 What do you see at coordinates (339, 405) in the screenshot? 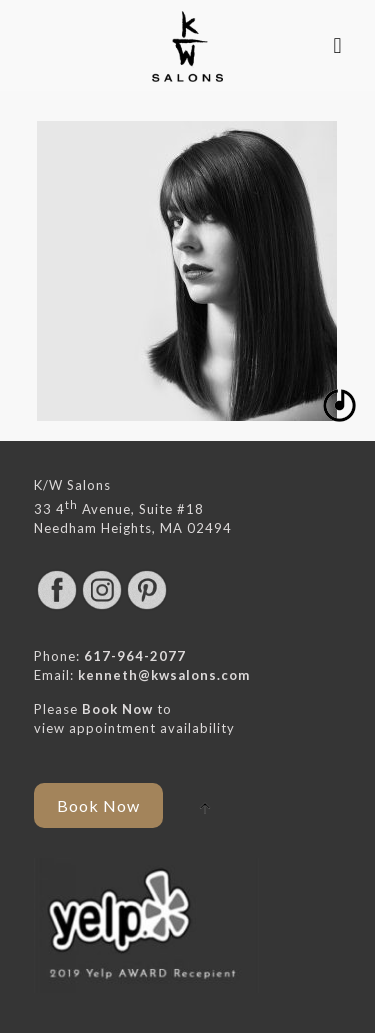
I see `play or browse music library` at bounding box center [339, 405].